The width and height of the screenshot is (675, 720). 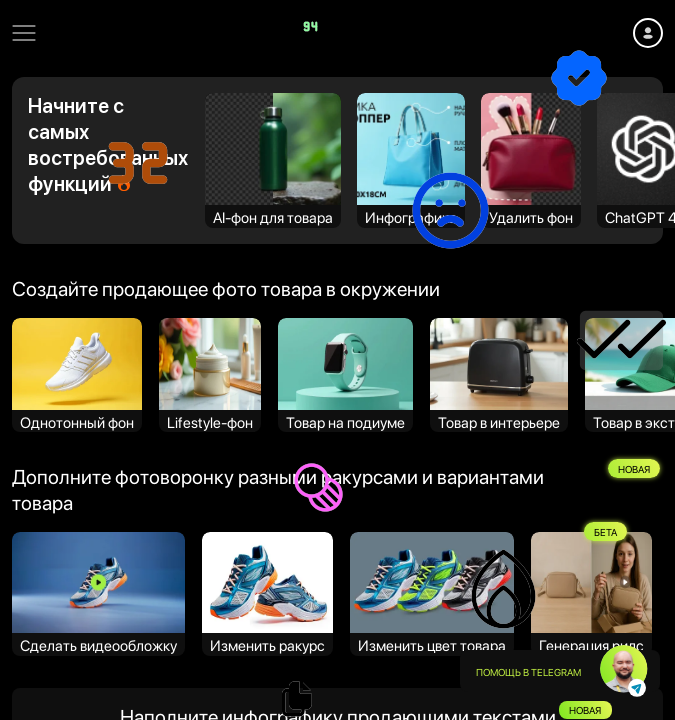 I want to click on indicate a negative mood or feeling, so click(x=450, y=210).